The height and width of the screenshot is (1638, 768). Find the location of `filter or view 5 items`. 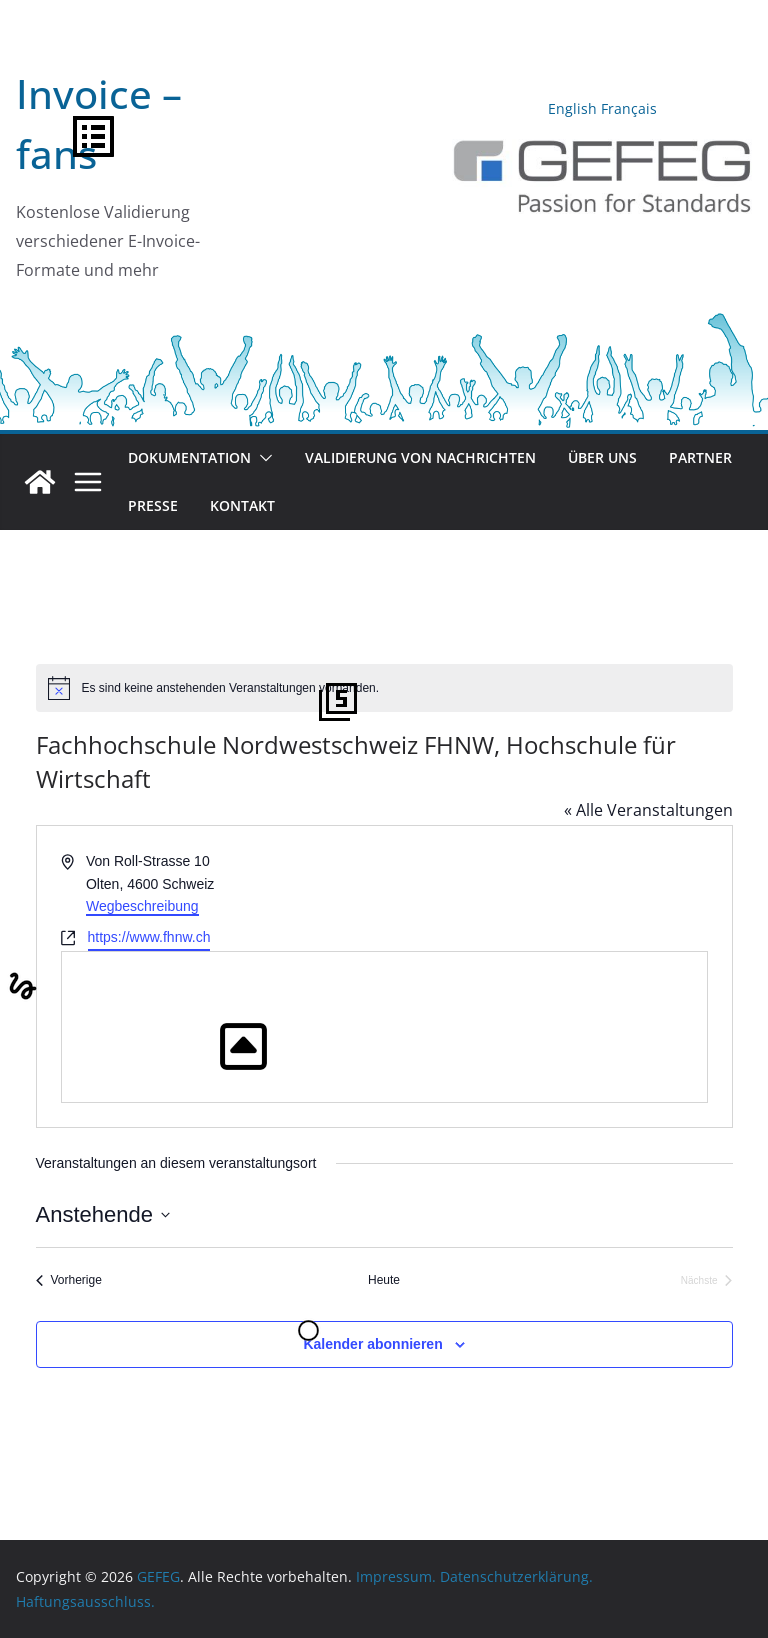

filter or view 5 items is located at coordinates (338, 702).